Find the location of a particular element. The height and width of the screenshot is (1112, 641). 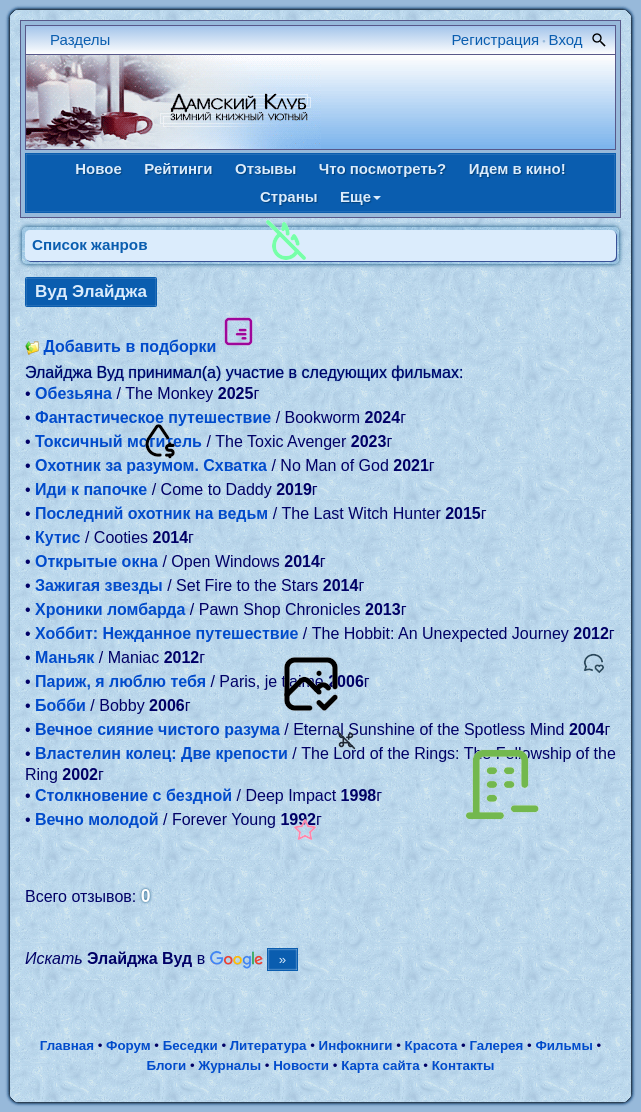

remove a building from your list is located at coordinates (500, 784).